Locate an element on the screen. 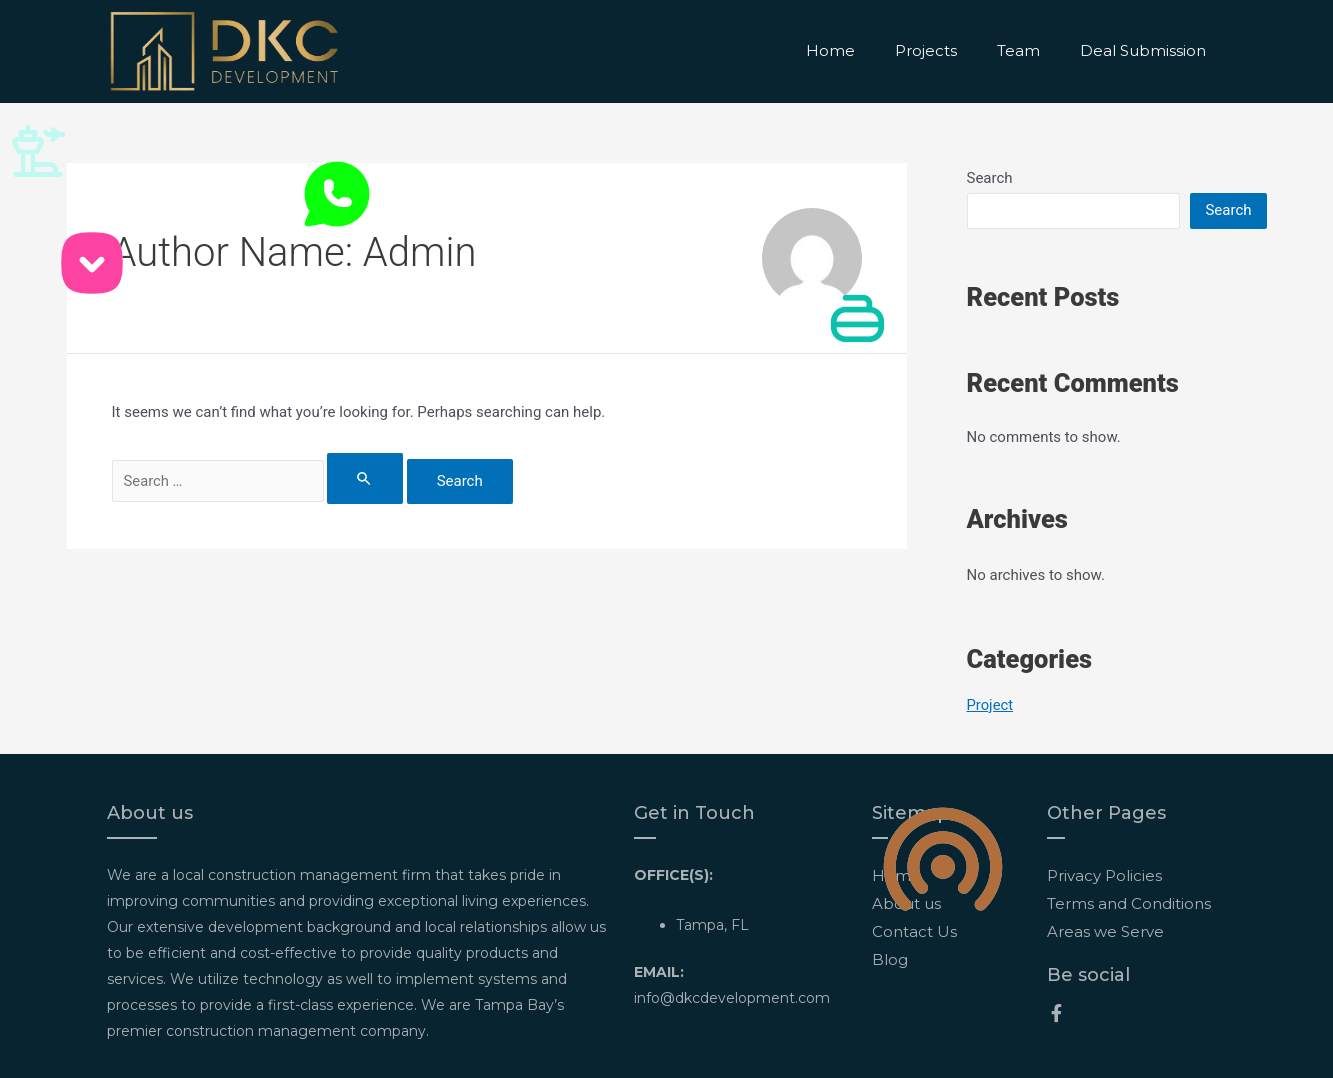 The width and height of the screenshot is (1333, 1078). expand dropdown menu or content is located at coordinates (92, 263).